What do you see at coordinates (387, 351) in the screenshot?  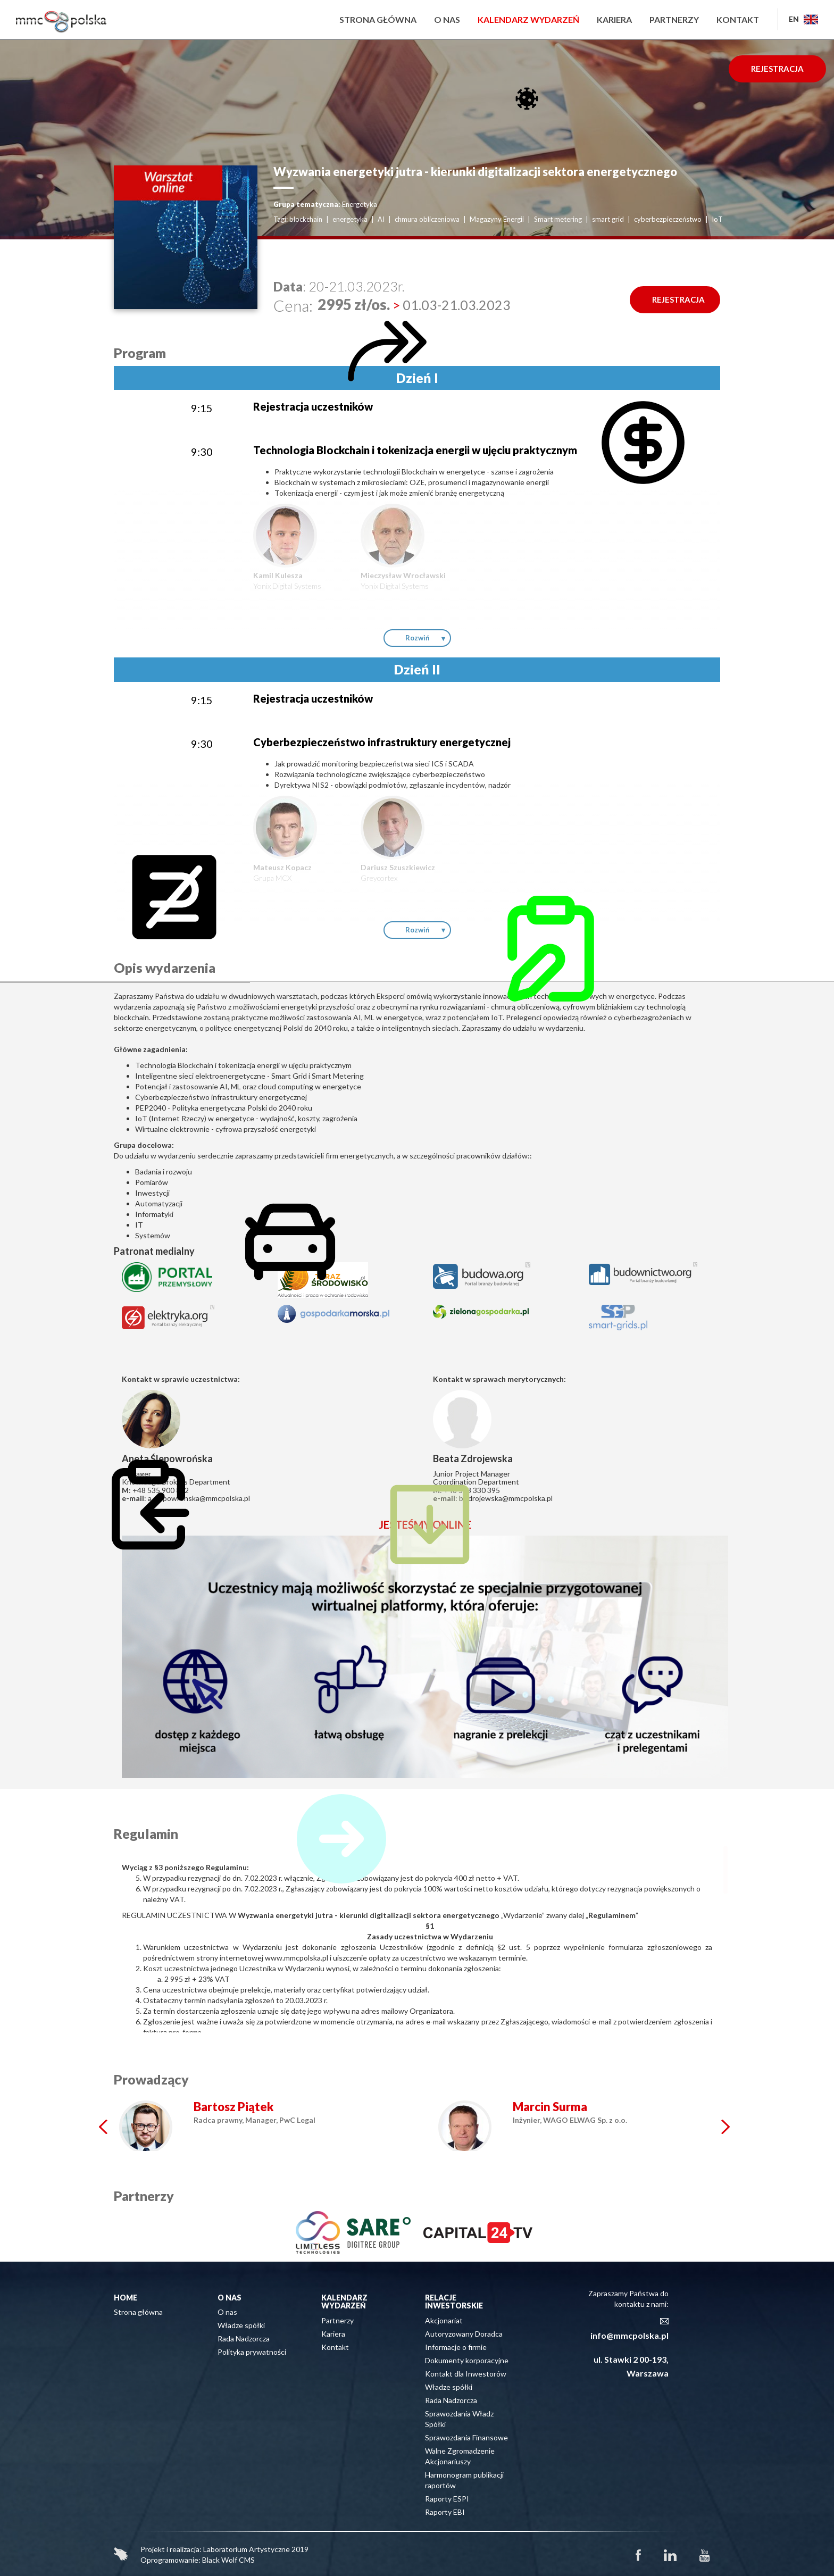 I see `forward message or content to multiple recipients` at bounding box center [387, 351].